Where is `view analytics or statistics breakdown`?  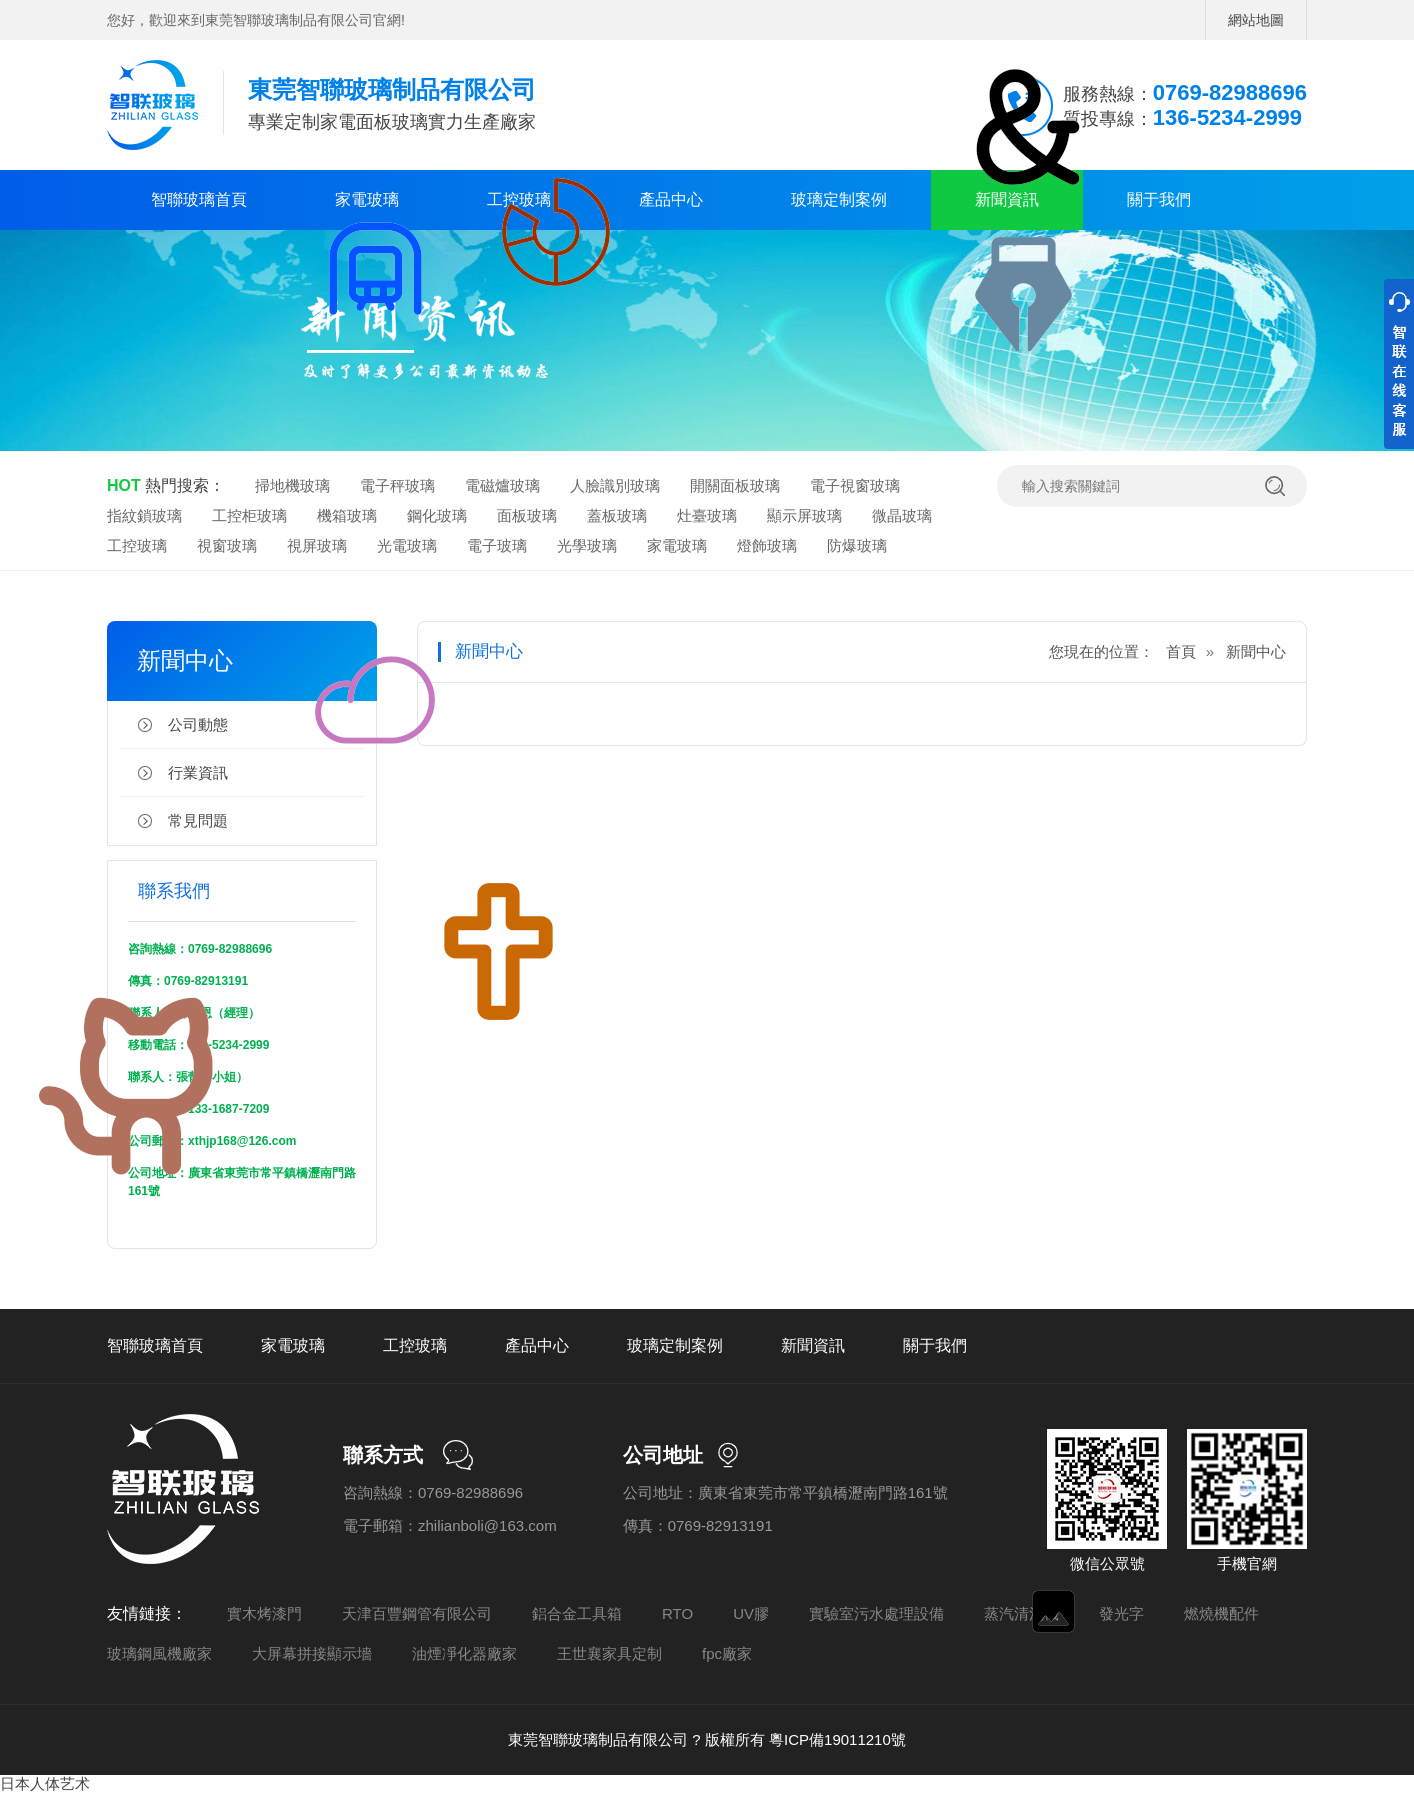 view analytics or statistics breakdown is located at coordinates (556, 232).